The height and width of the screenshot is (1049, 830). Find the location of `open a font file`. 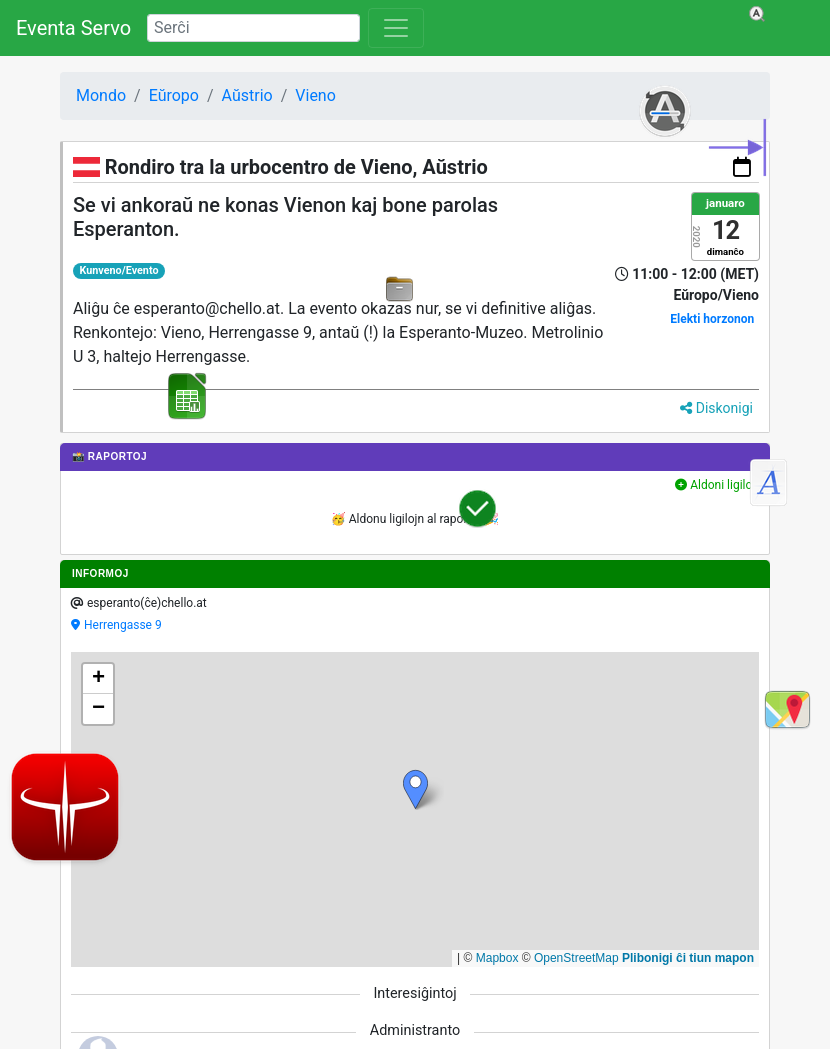

open a font file is located at coordinates (768, 482).